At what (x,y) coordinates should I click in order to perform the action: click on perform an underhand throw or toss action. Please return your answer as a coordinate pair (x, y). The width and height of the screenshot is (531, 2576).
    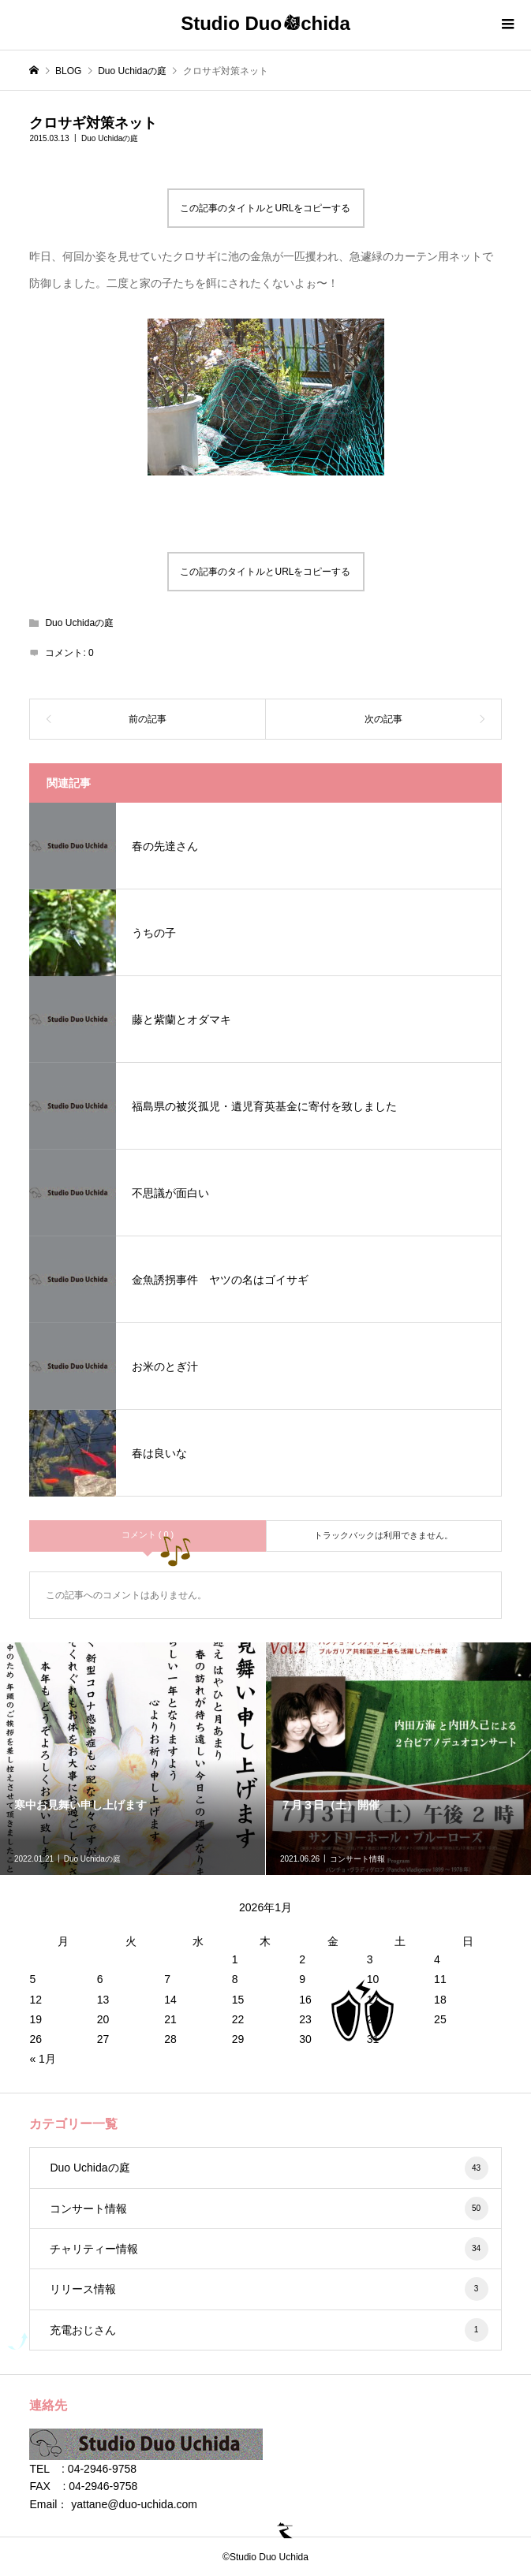
    Looking at the image, I should click on (17, 2341).